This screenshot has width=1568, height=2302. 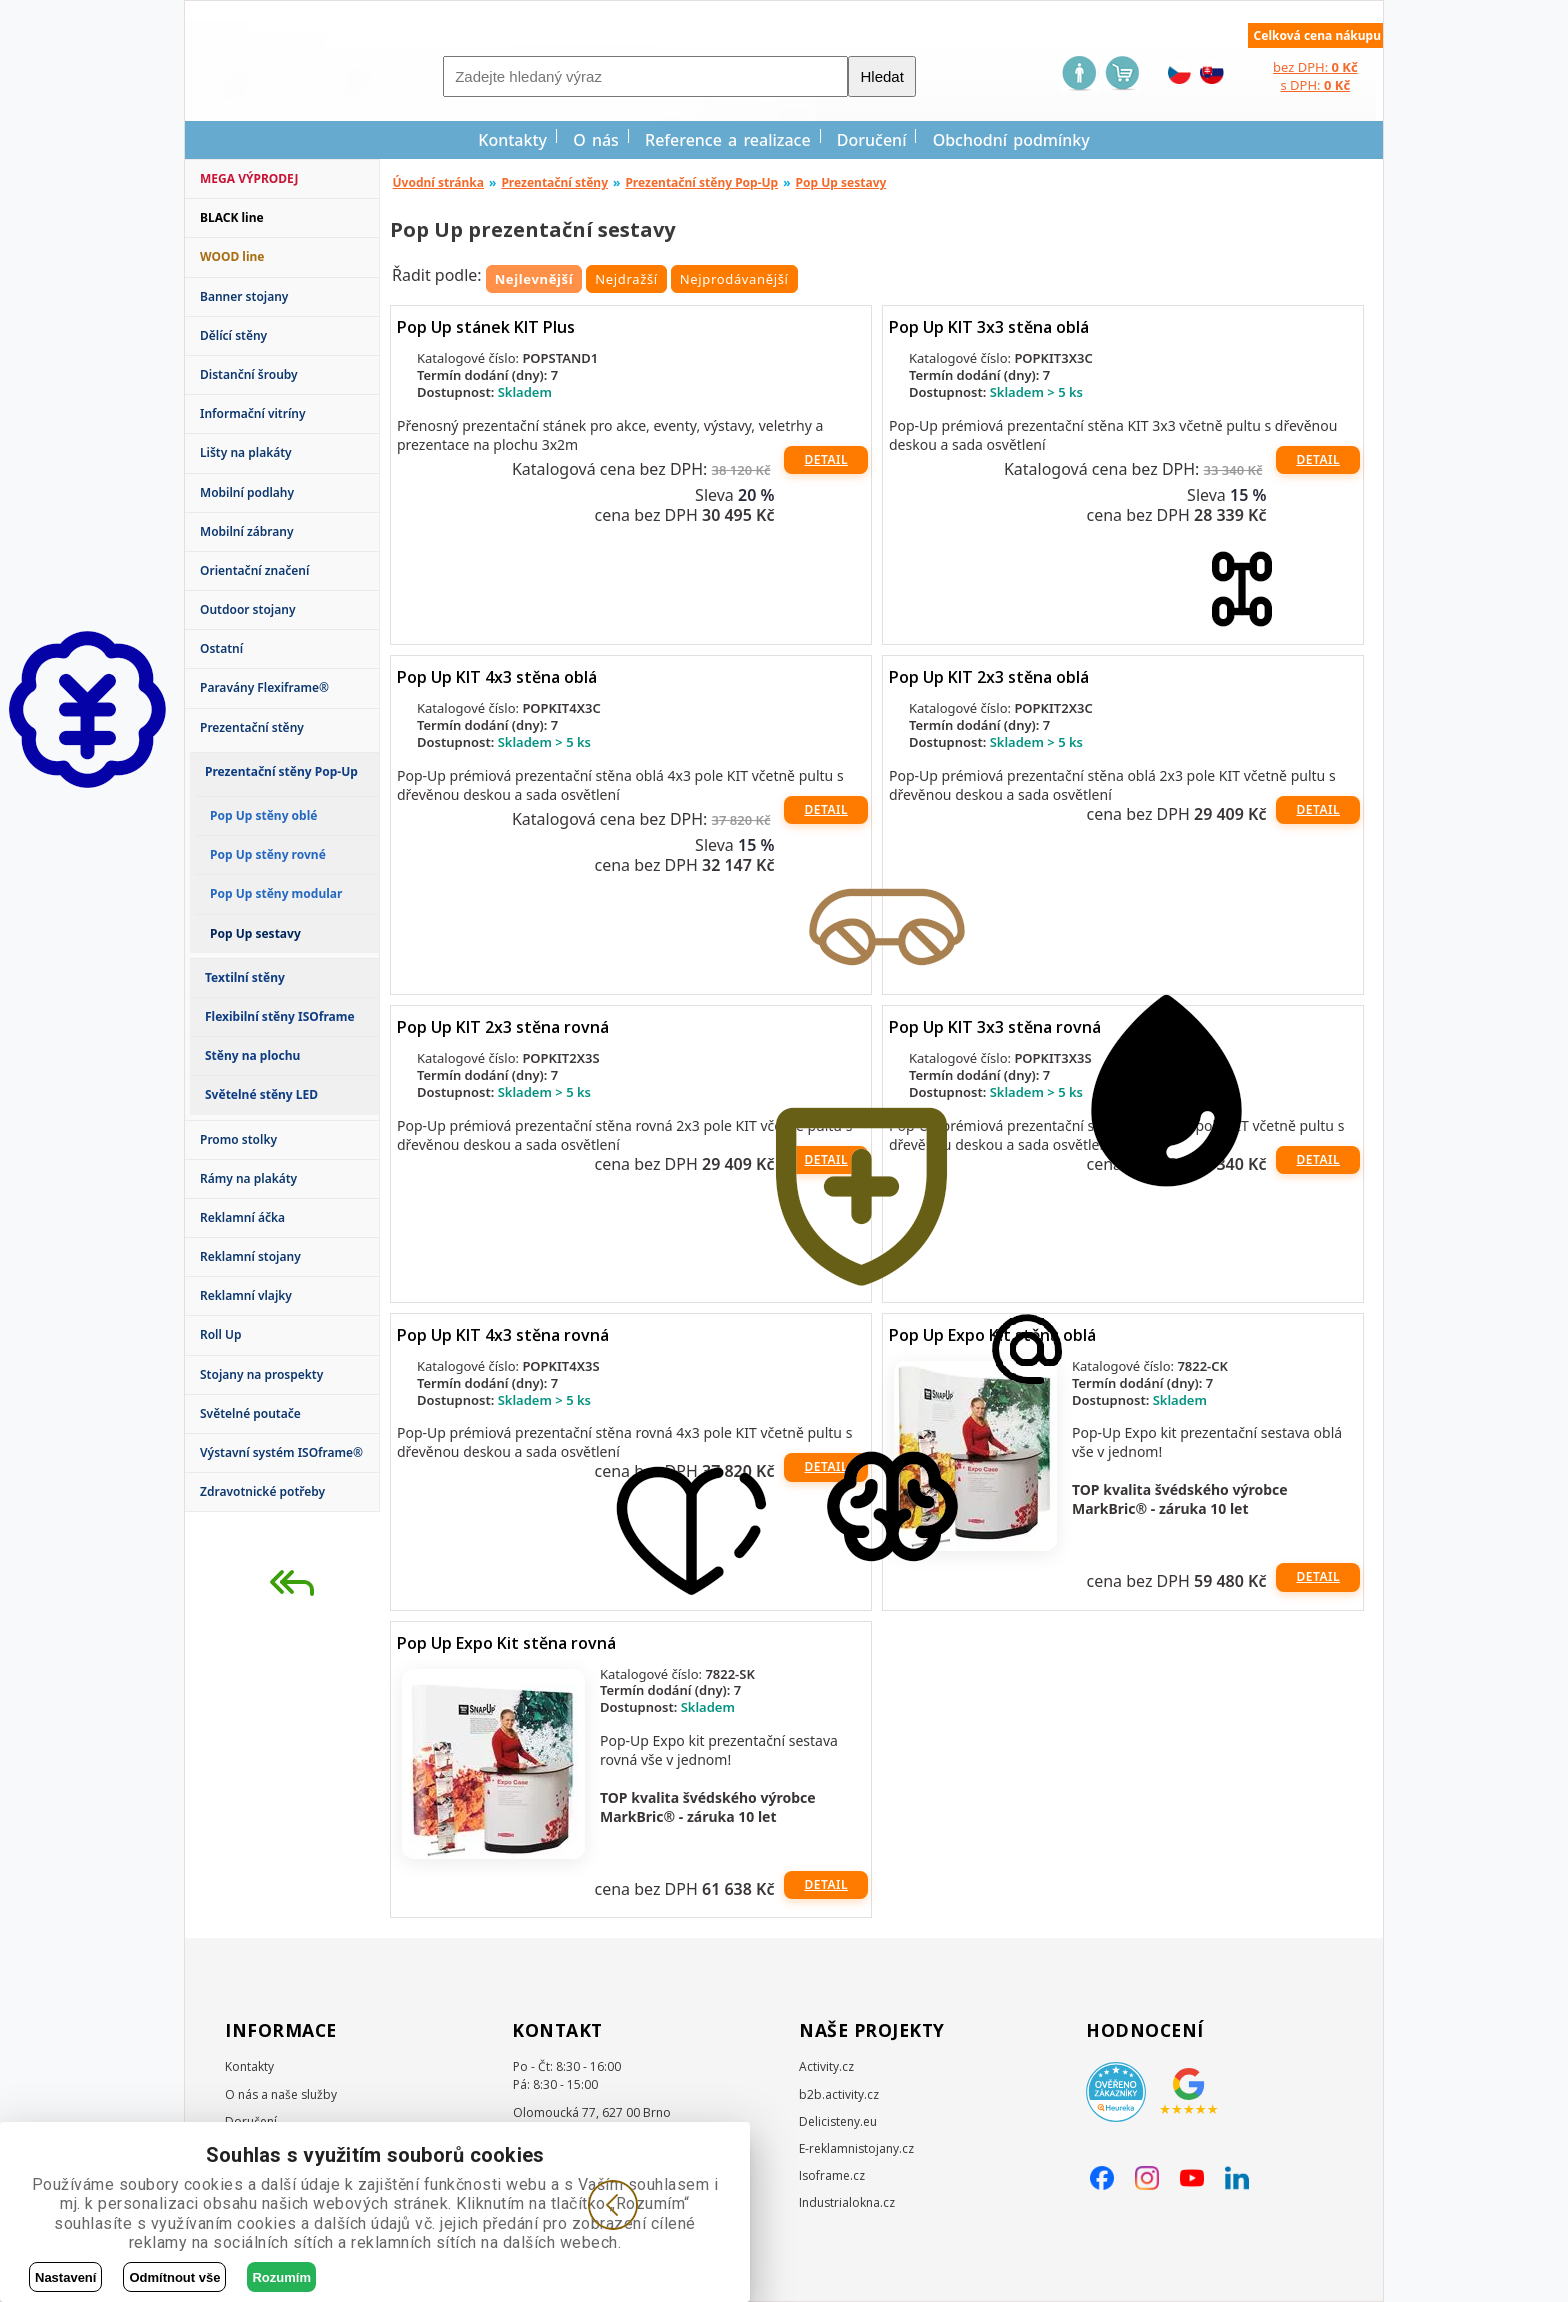 I want to click on go back to the previous screen, so click(x=613, y=2205).